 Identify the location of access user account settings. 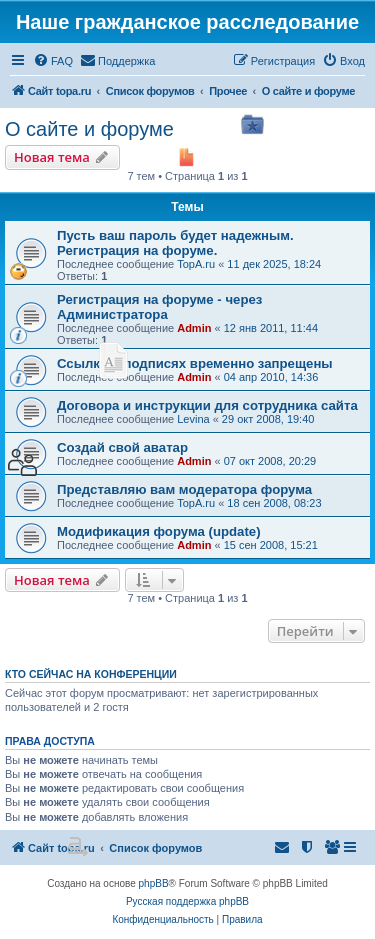
(22, 461).